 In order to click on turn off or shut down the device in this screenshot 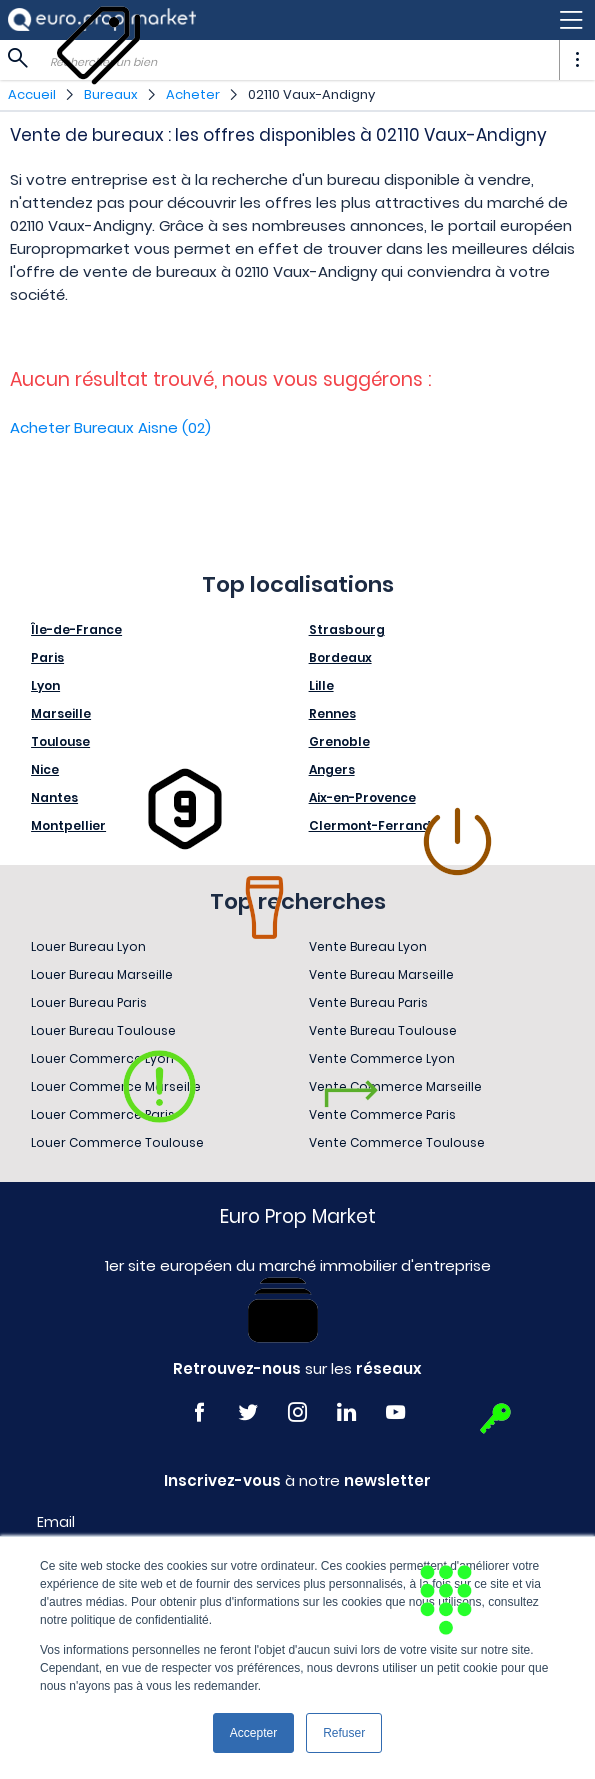, I will do `click(457, 841)`.